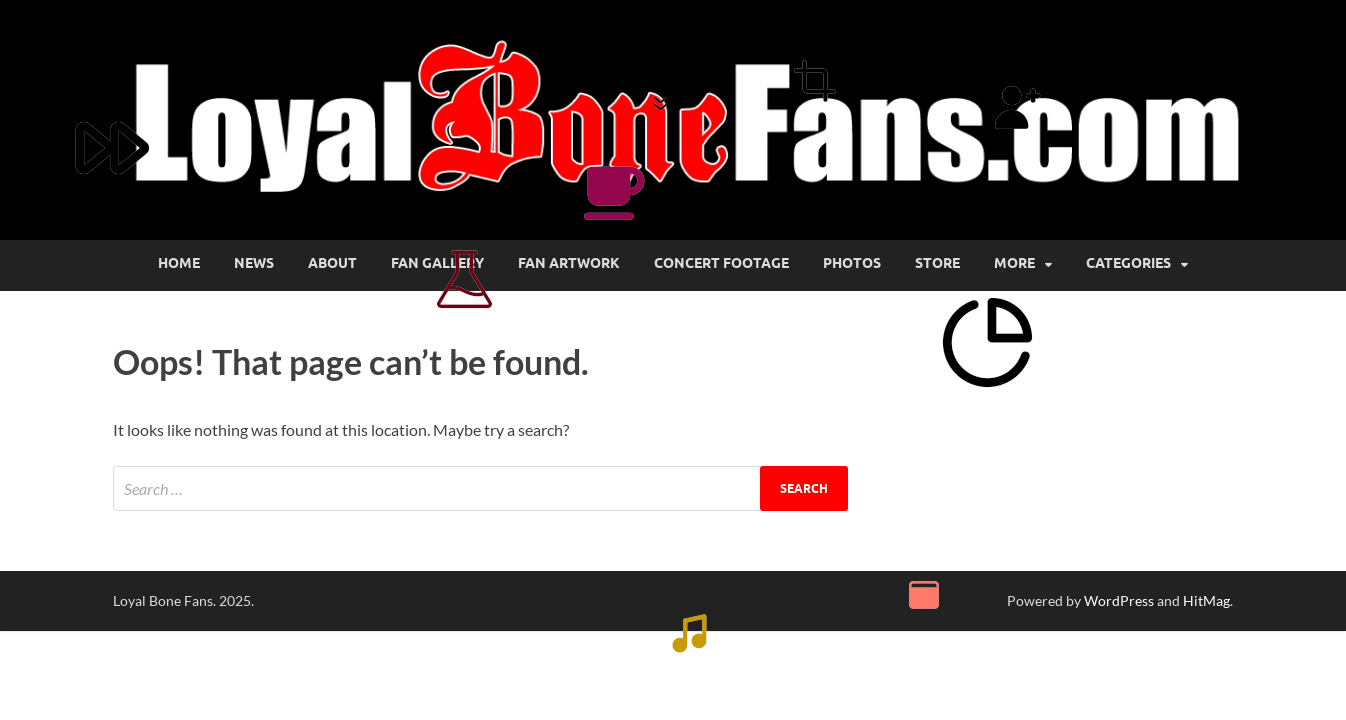  What do you see at coordinates (815, 81) in the screenshot?
I see `crop an image or photo` at bounding box center [815, 81].